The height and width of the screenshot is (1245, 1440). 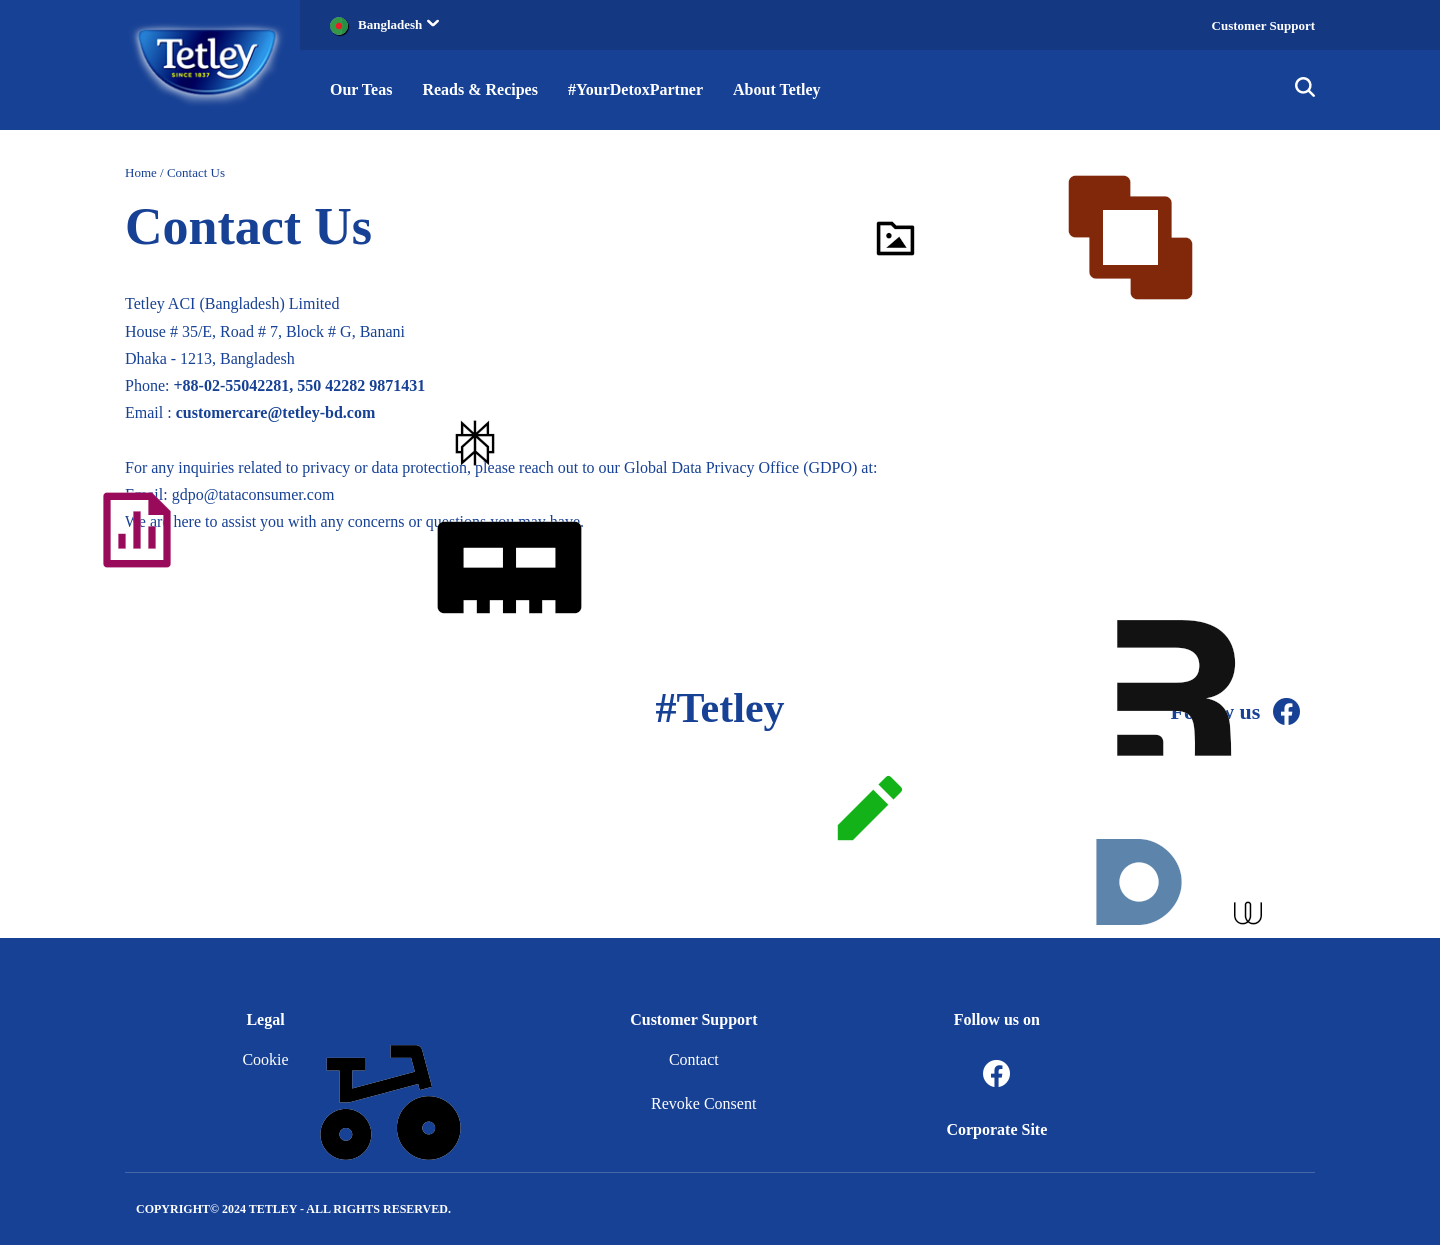 I want to click on DatoCMS logo, so click(x=1139, y=882).